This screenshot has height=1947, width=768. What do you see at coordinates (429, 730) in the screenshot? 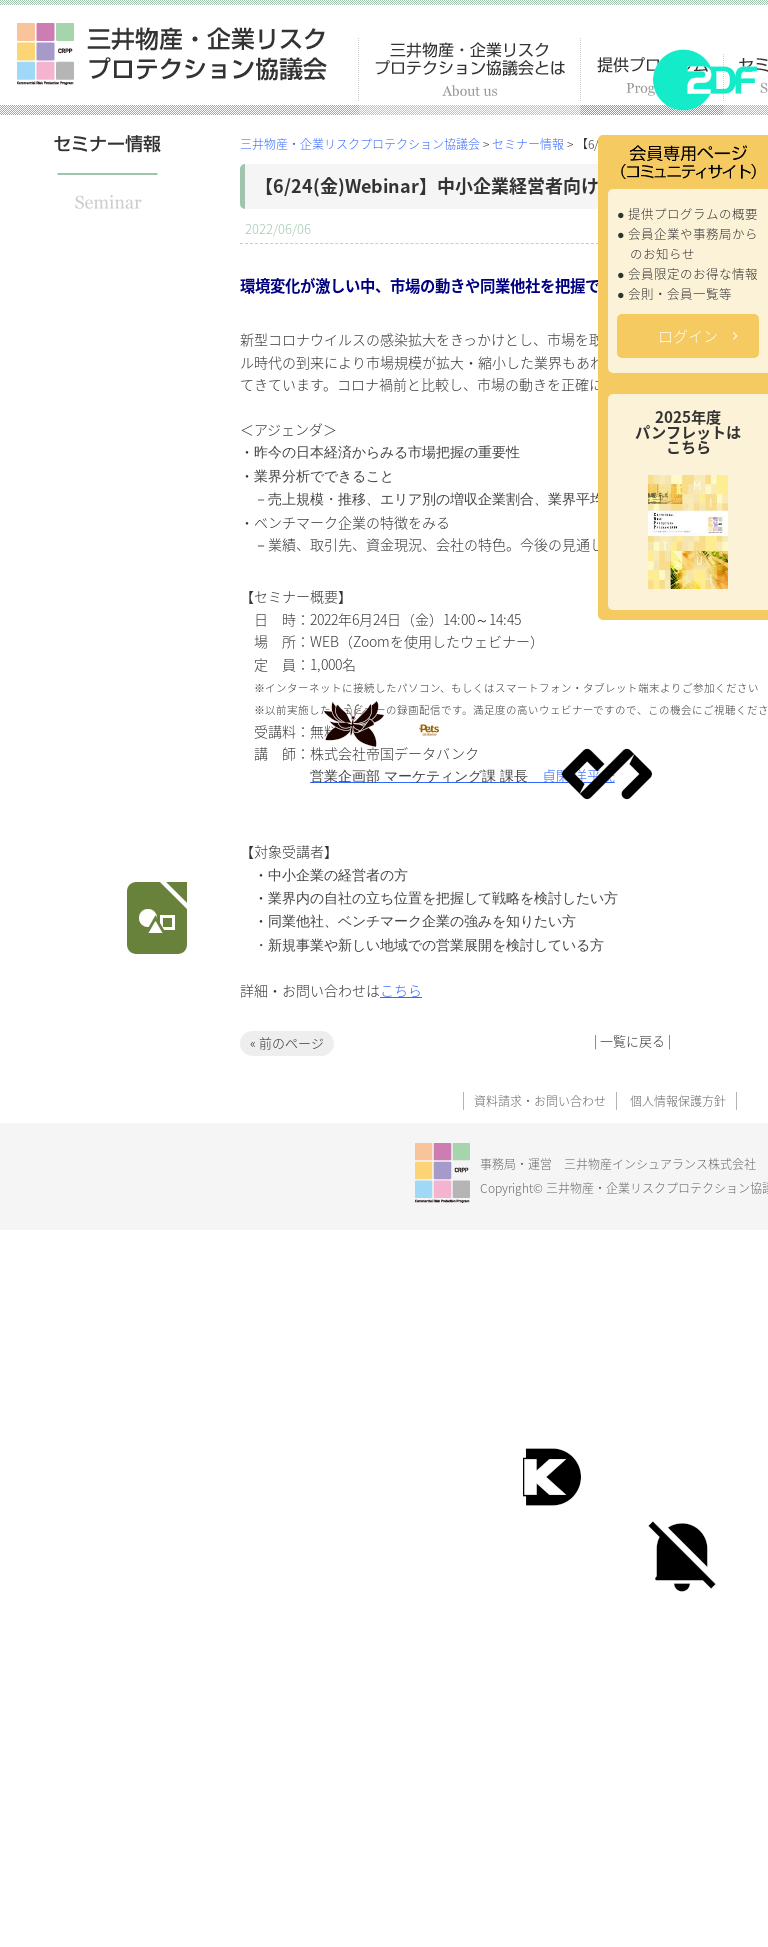
I see `visit the Pets at Home website or app` at bounding box center [429, 730].